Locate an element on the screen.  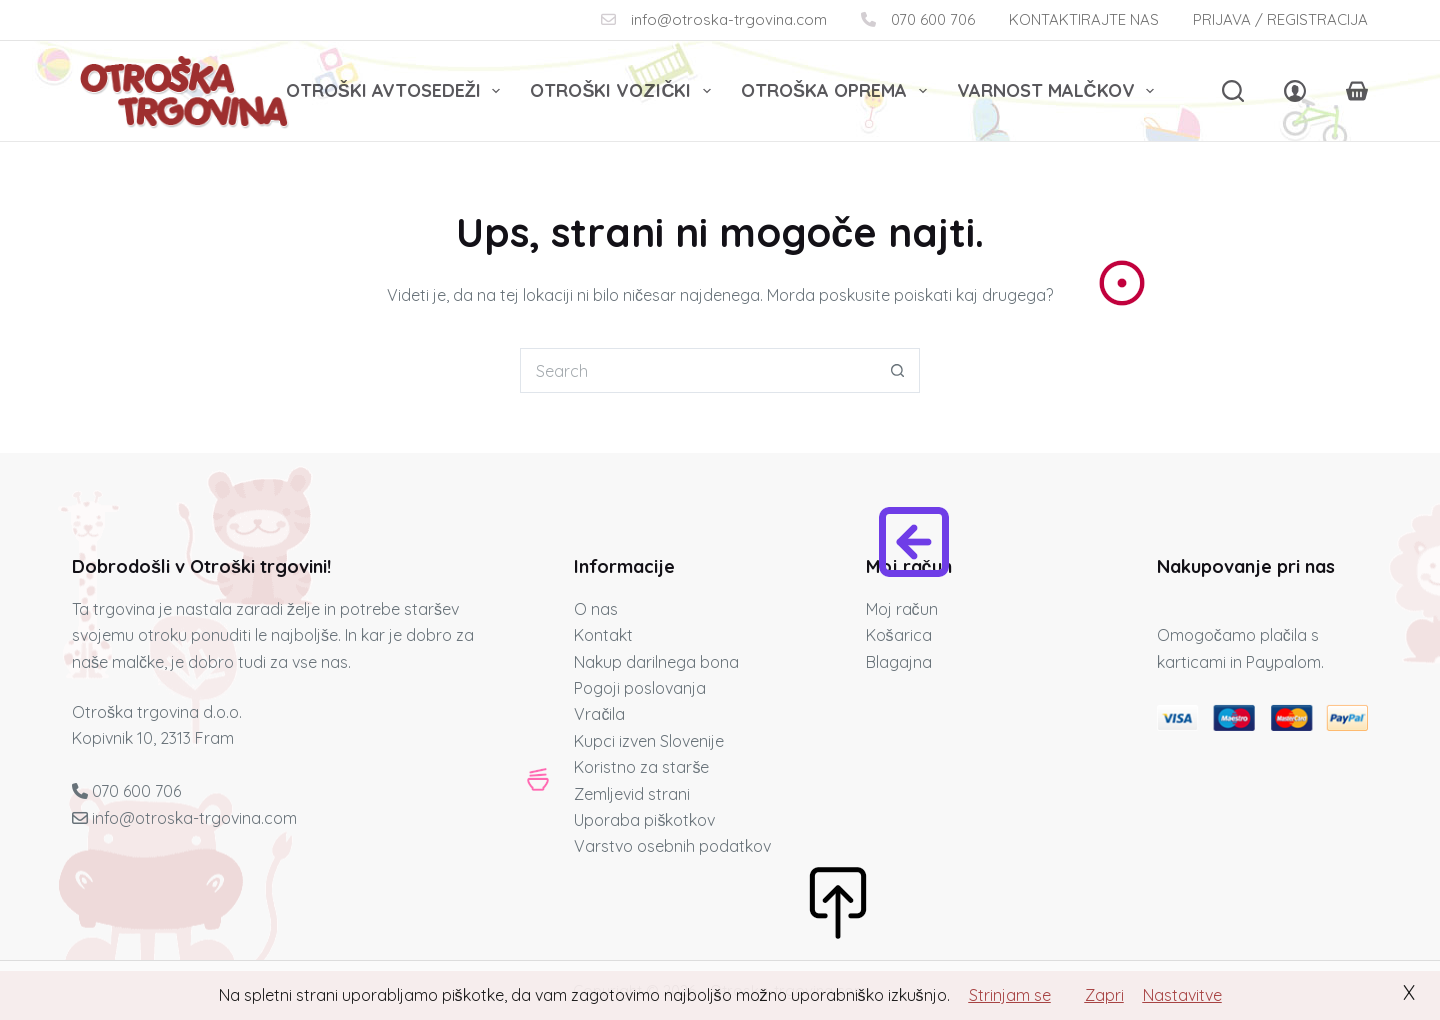
select or mark an item as active is located at coordinates (1122, 283).